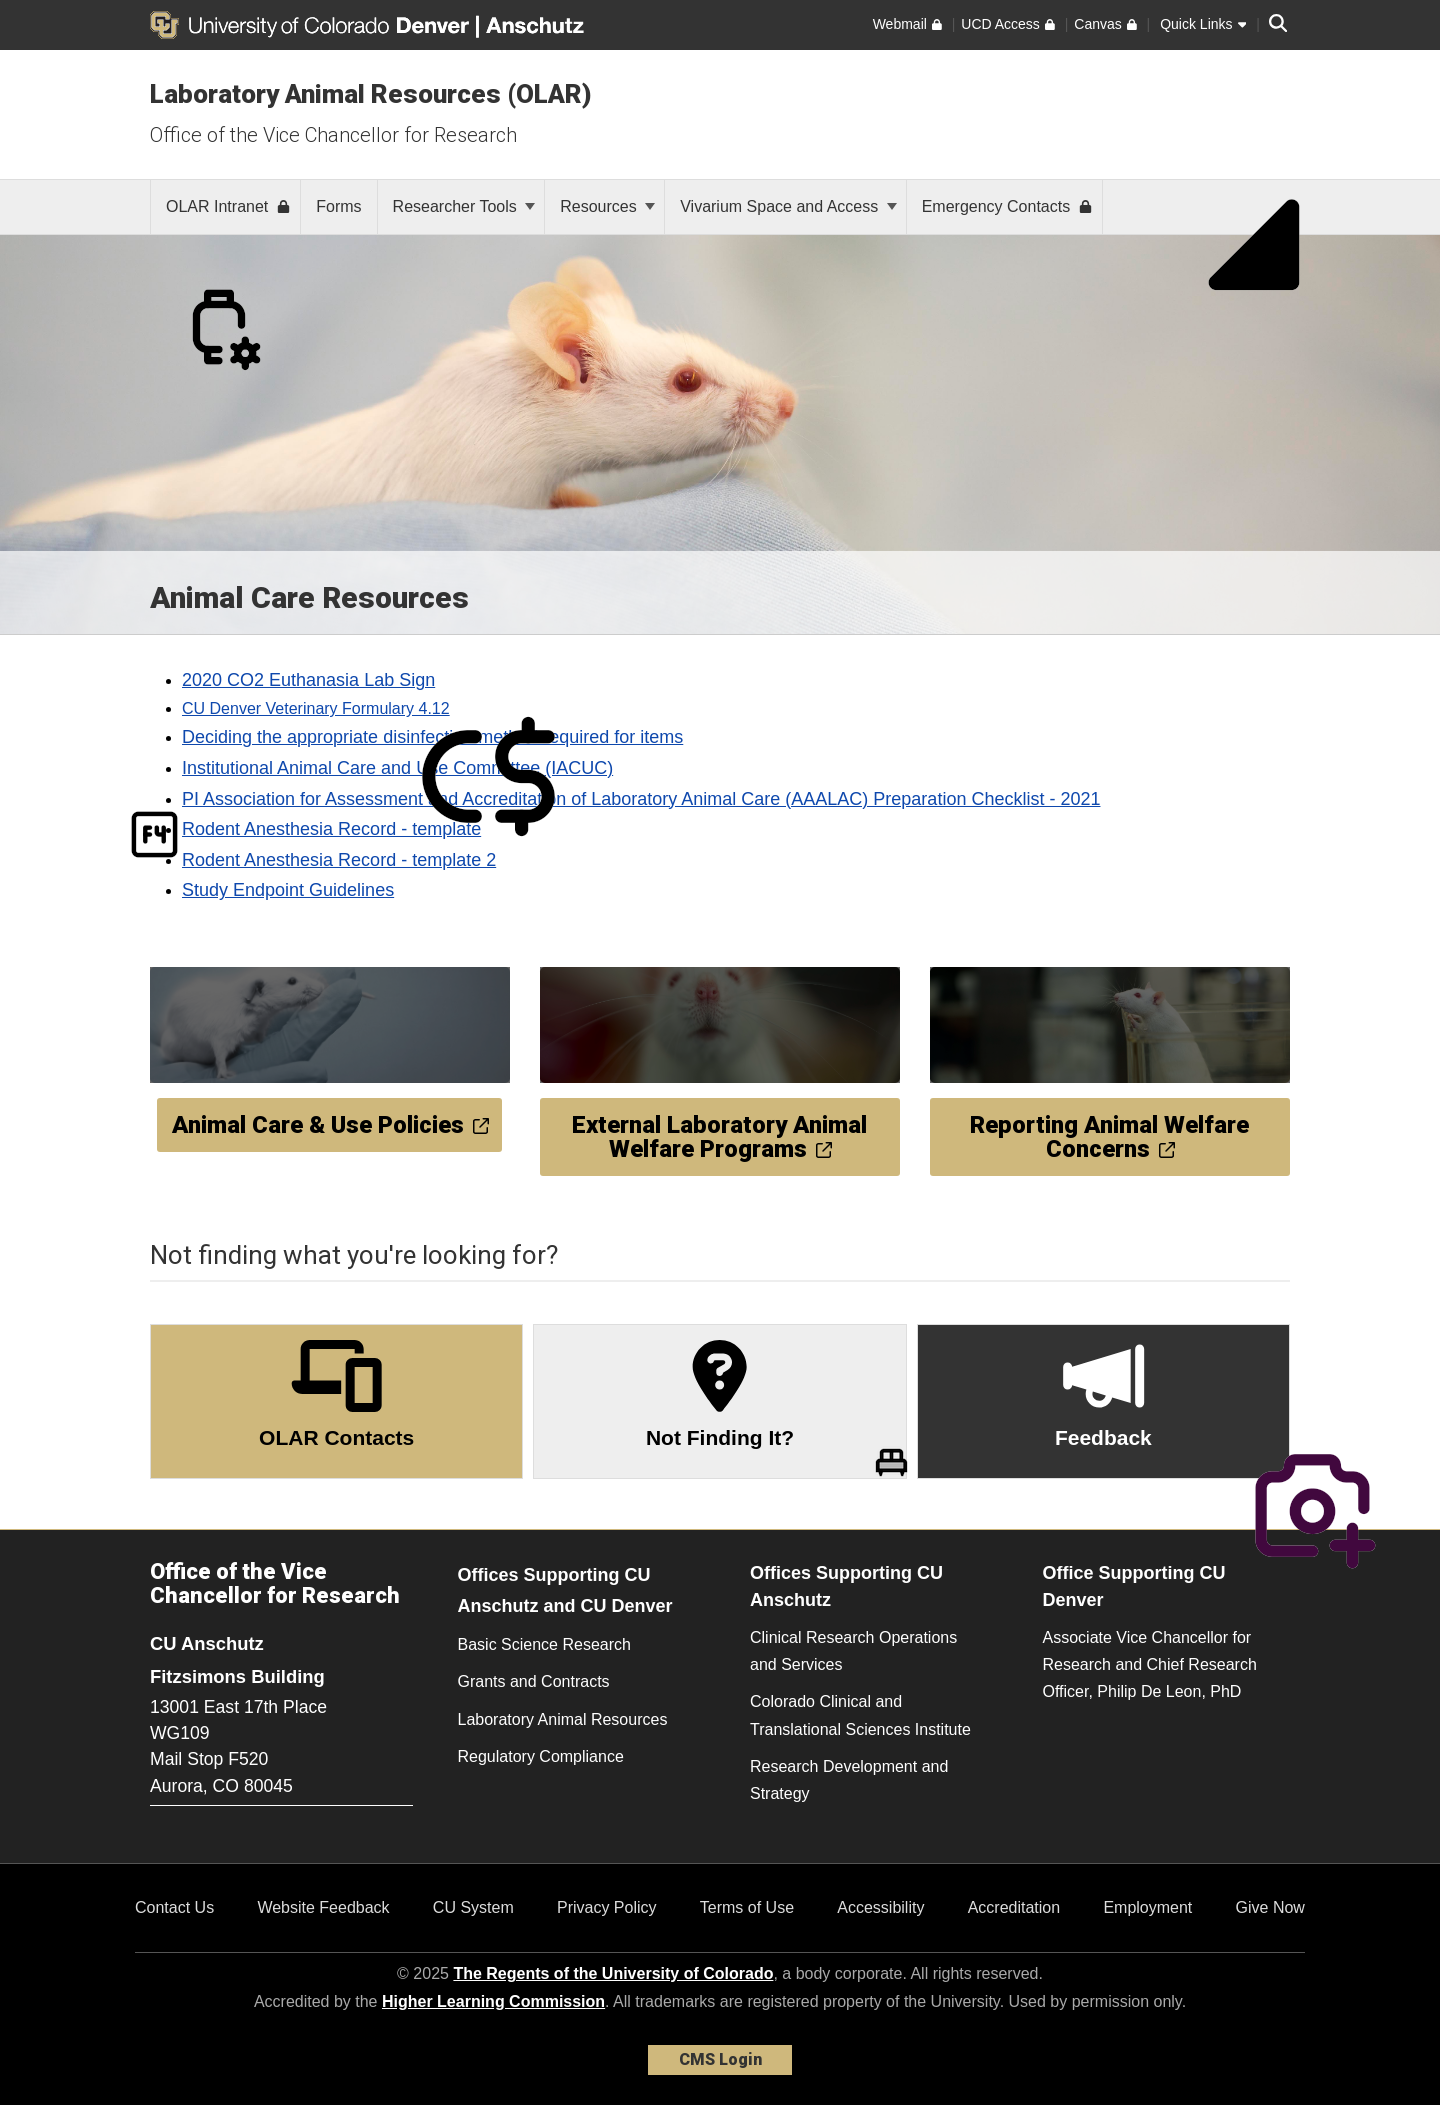 The height and width of the screenshot is (2105, 1440). Describe the element at coordinates (891, 1462) in the screenshot. I see `view single room accommodations` at that location.